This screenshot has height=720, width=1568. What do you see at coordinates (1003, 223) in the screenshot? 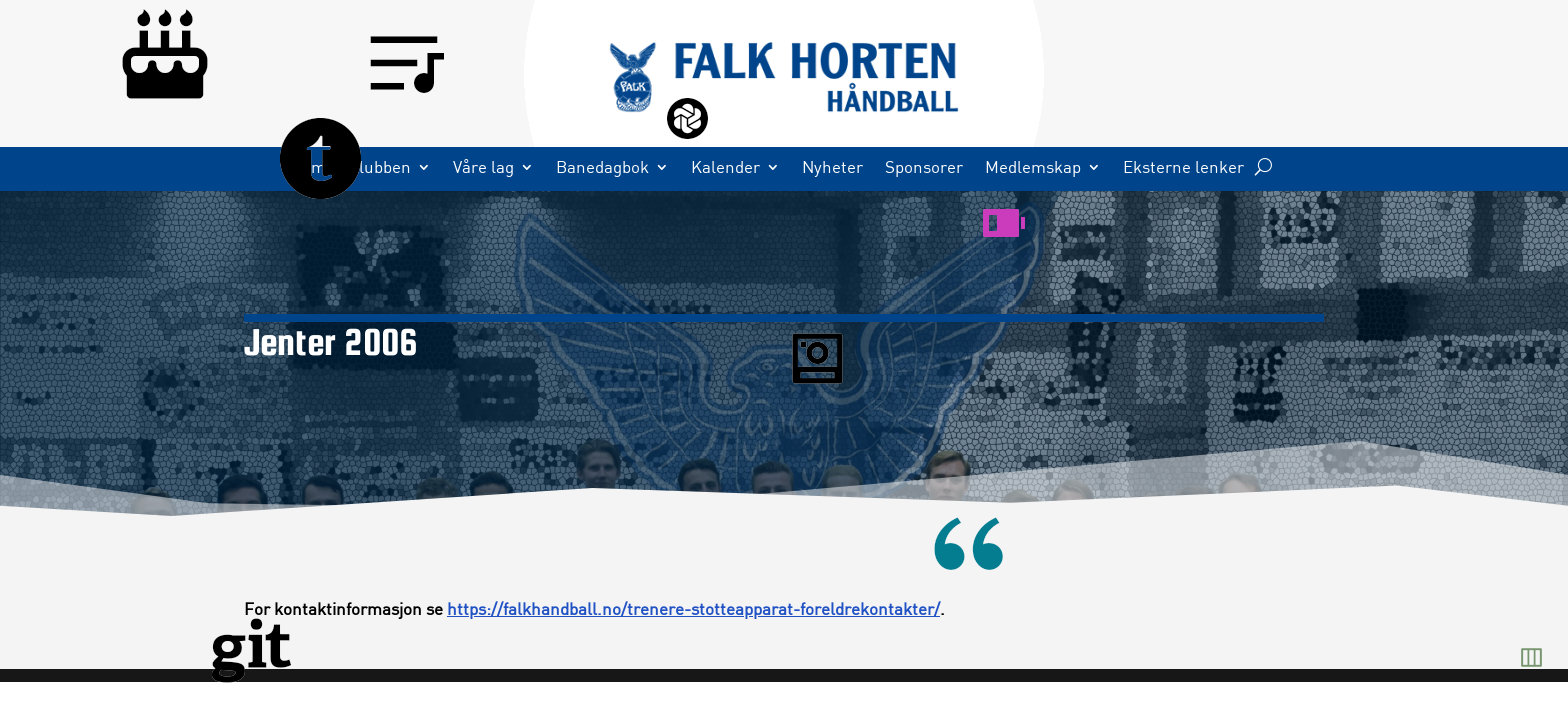
I see `indicates low battery status` at bounding box center [1003, 223].